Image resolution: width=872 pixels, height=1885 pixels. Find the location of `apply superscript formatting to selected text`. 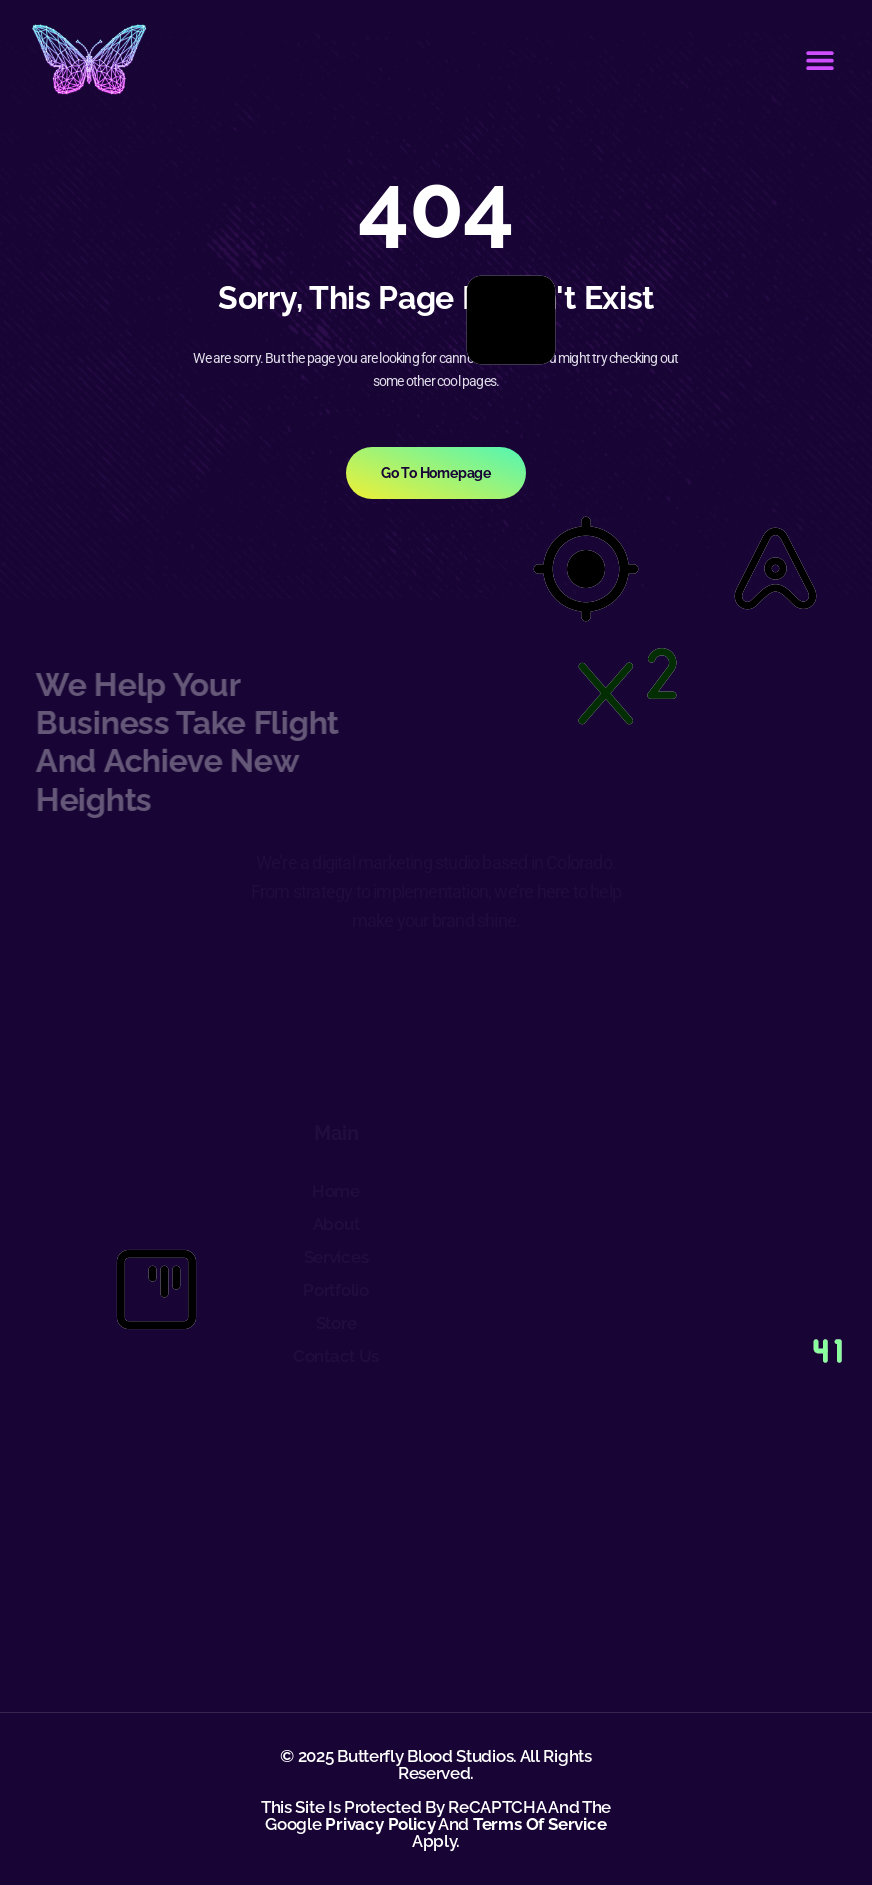

apply superscript formatting to selected text is located at coordinates (622, 688).